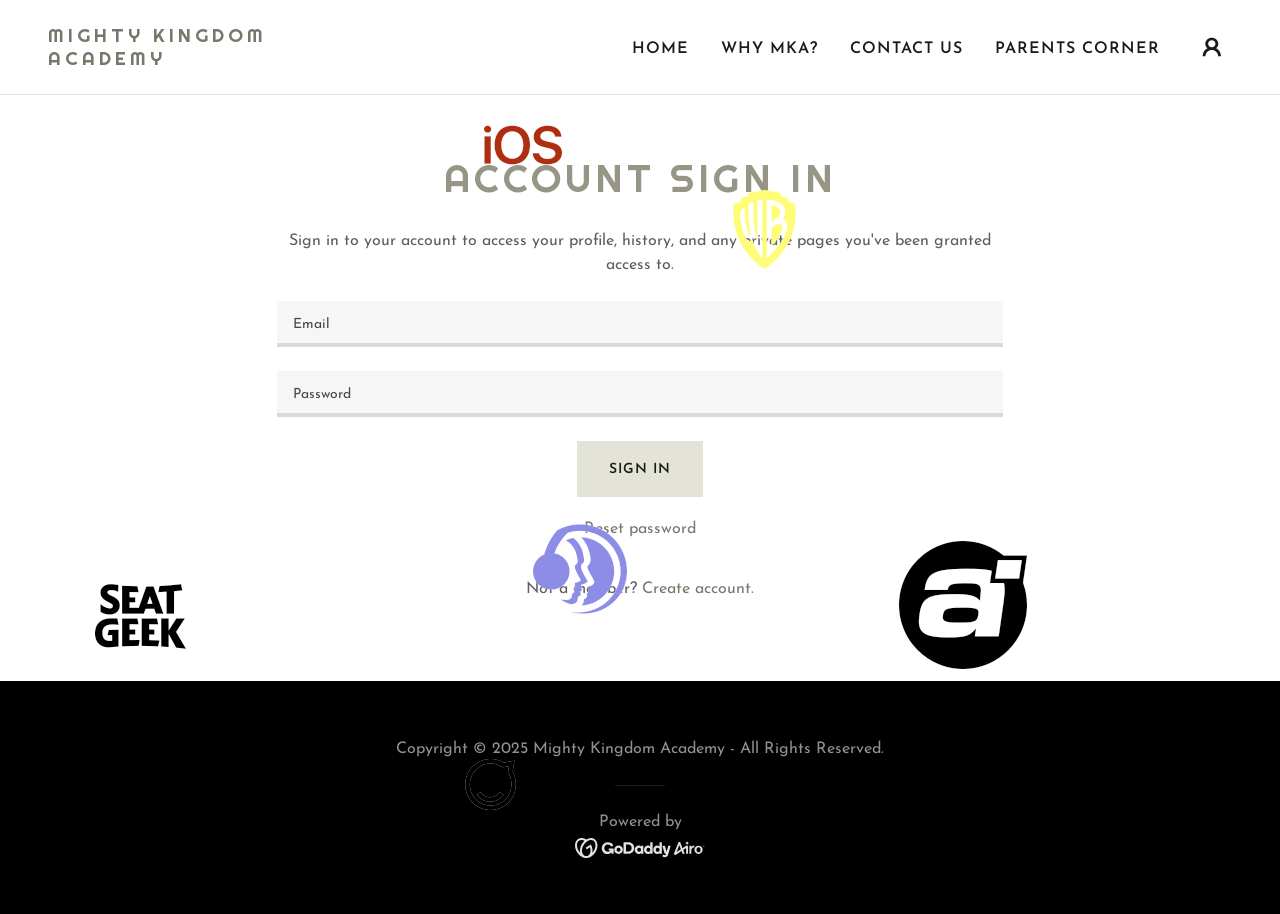 The image size is (1280, 914). What do you see at coordinates (963, 605) in the screenshot?
I see `anime.js library logo` at bounding box center [963, 605].